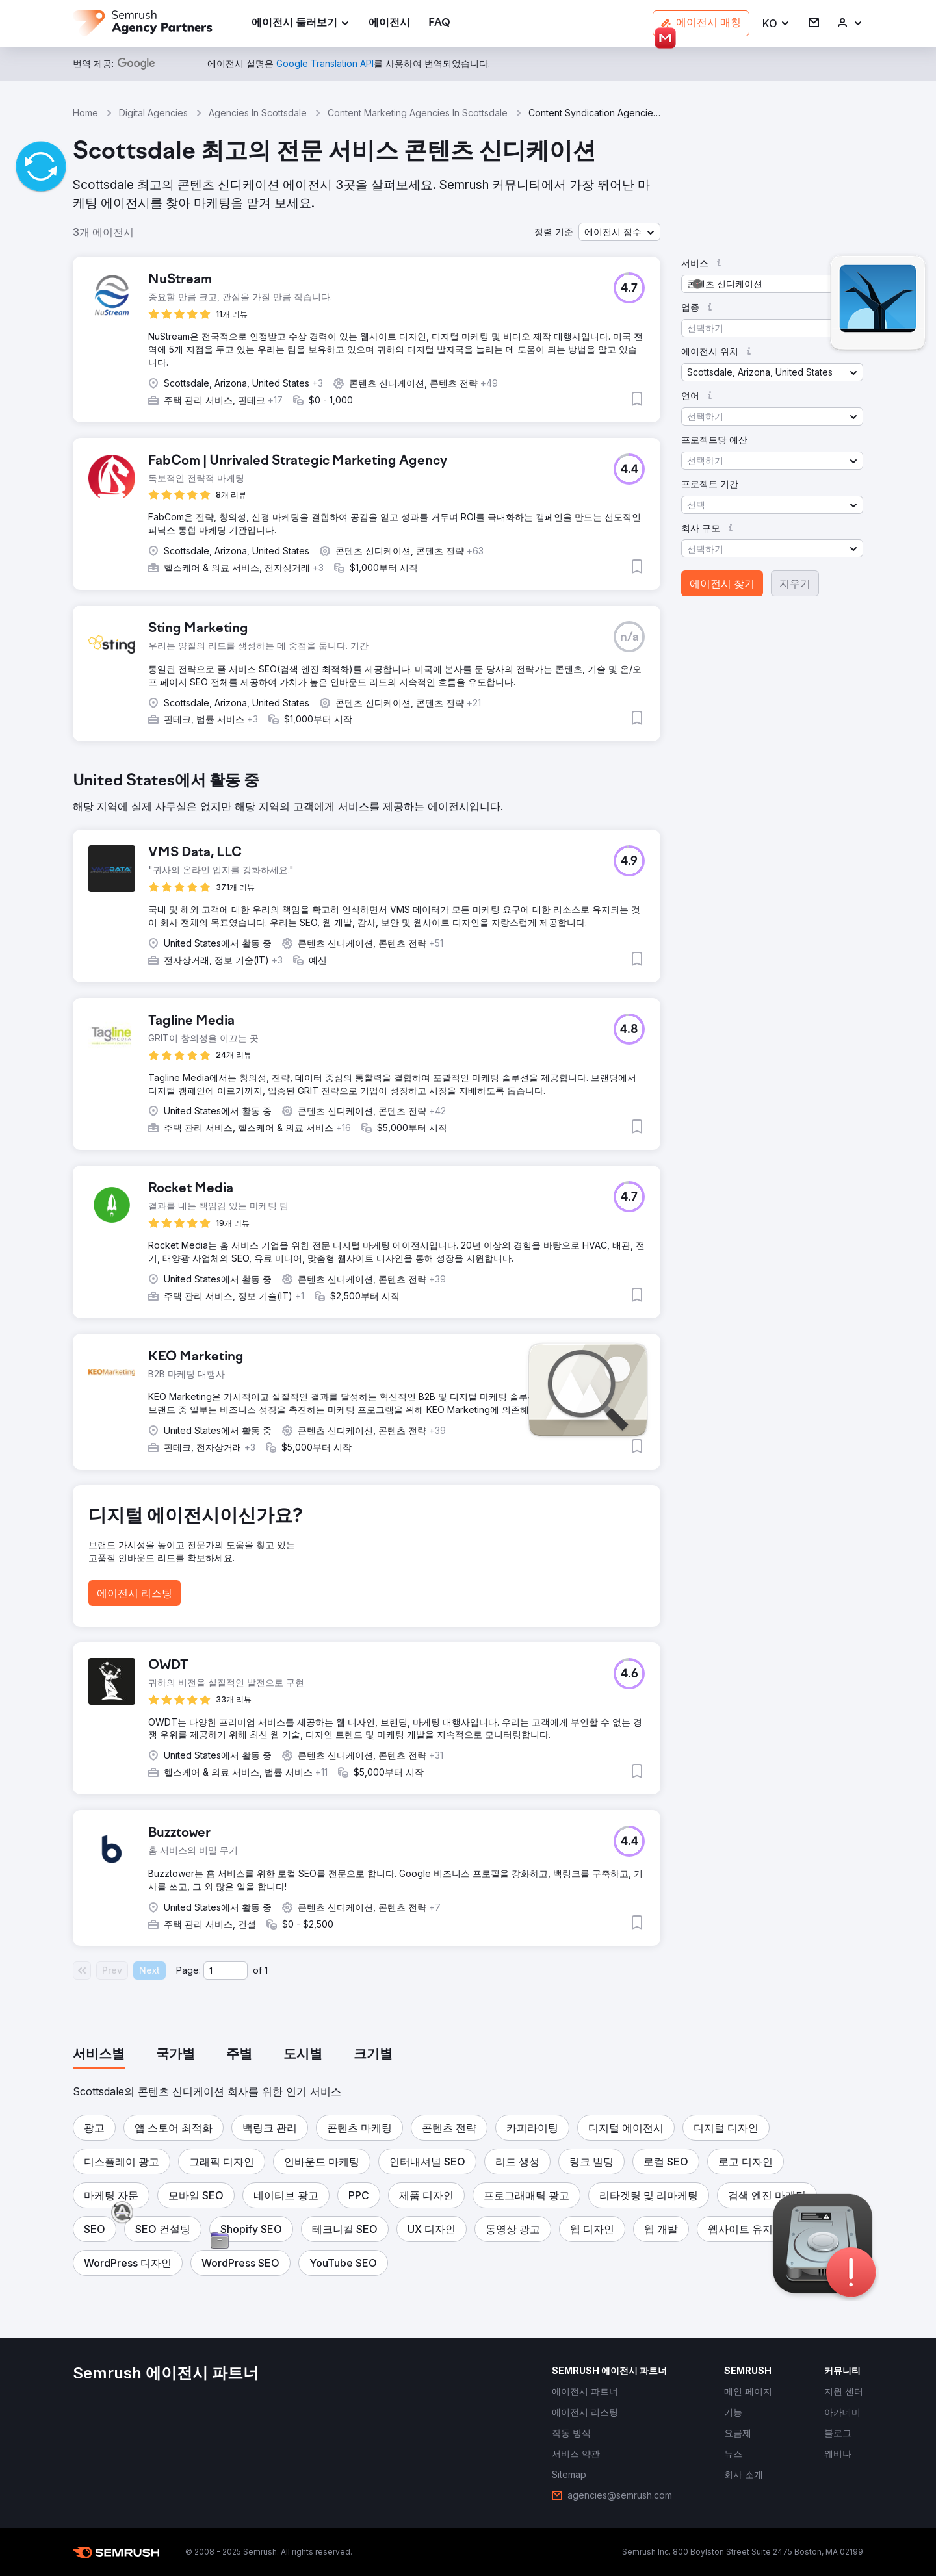  I want to click on disk space warning alert, so click(822, 2243).